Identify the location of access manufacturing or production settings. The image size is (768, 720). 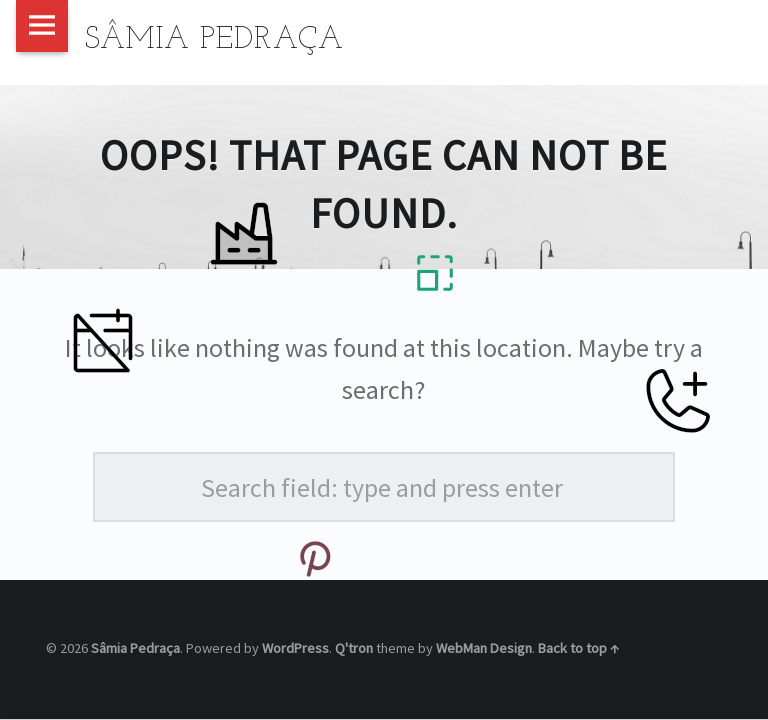
(244, 236).